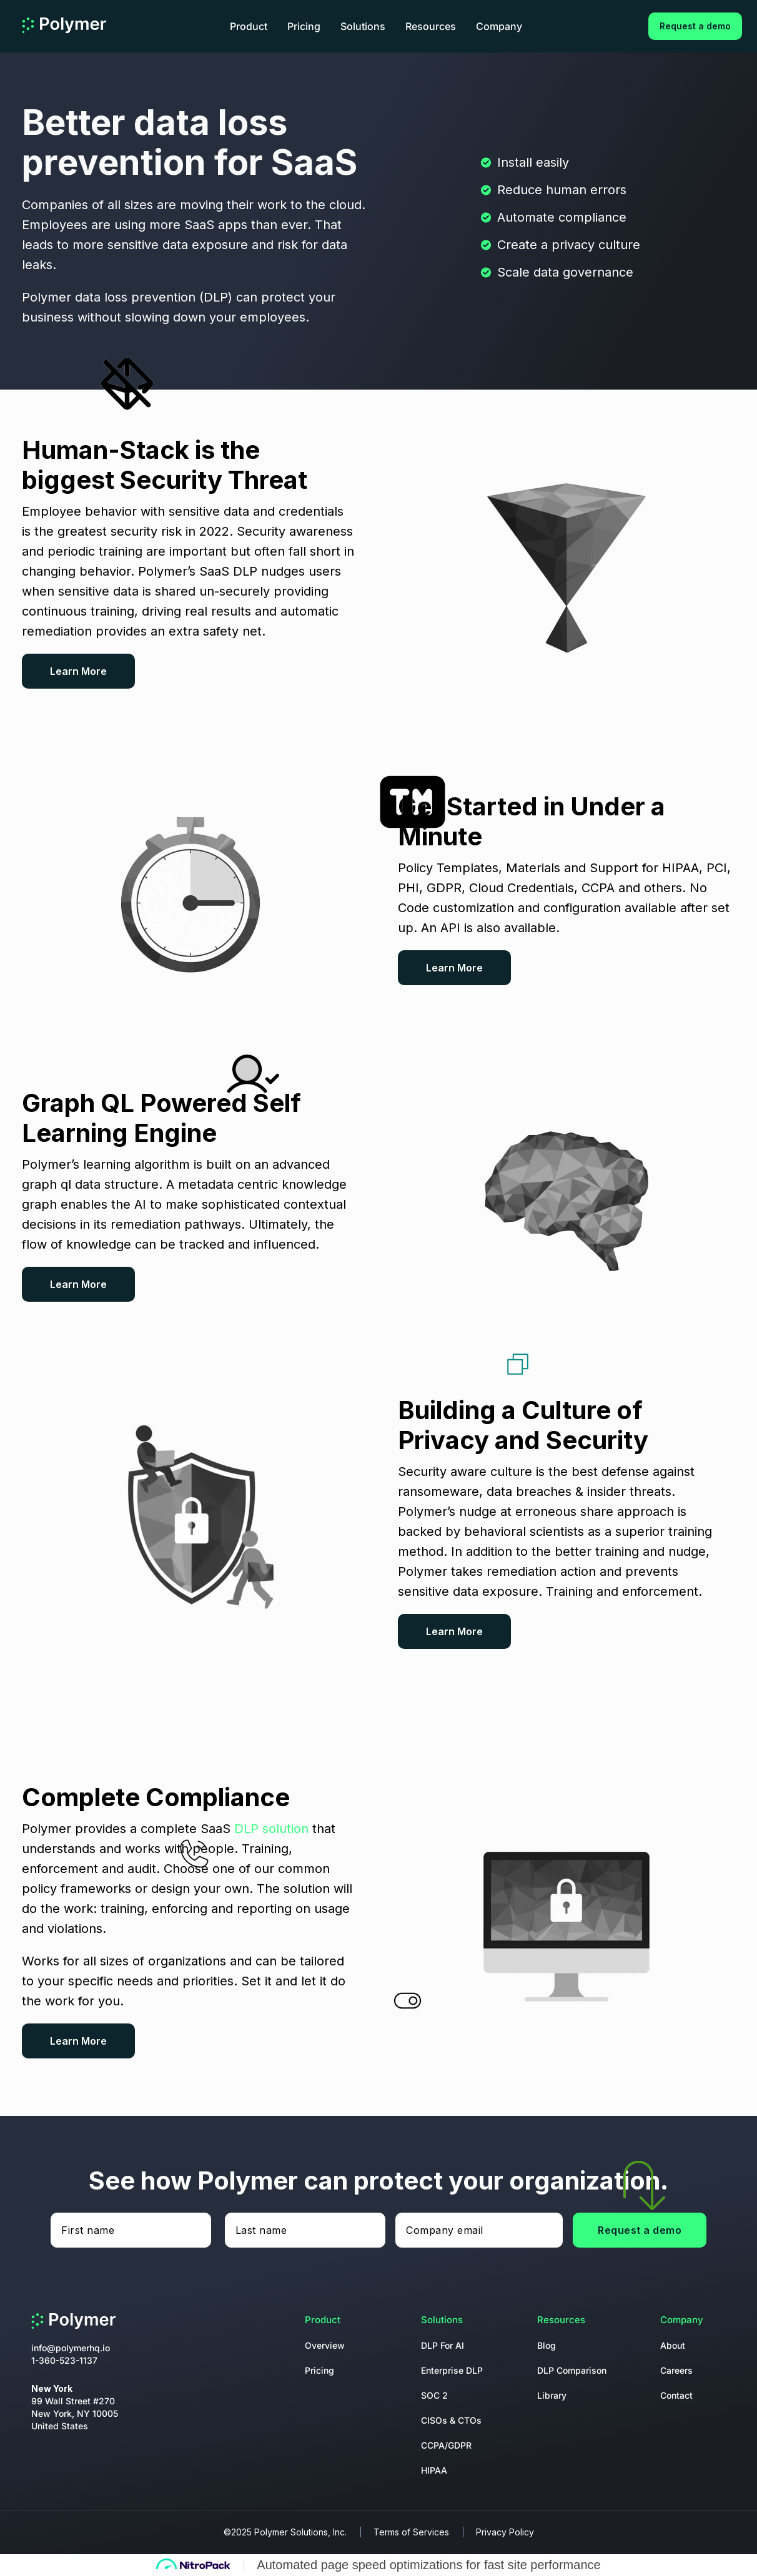 The width and height of the screenshot is (757, 2576). What do you see at coordinates (251, 1075) in the screenshot?
I see `confirm or verify a user account` at bounding box center [251, 1075].